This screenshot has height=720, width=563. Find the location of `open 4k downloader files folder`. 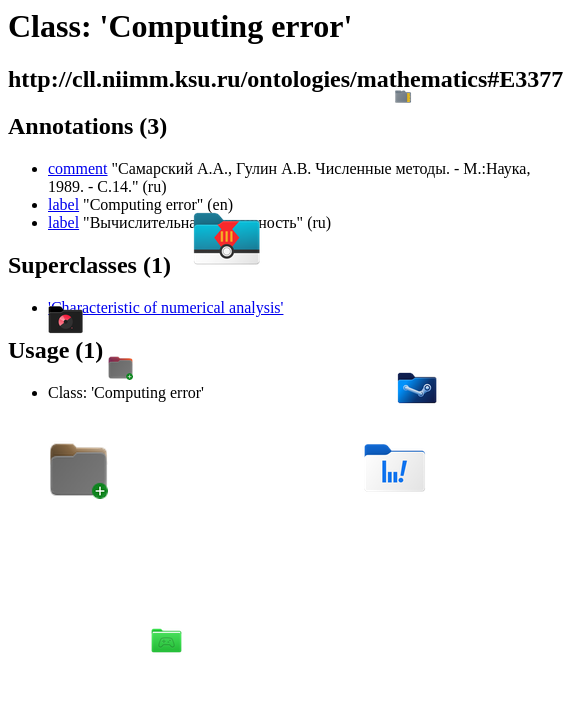

open 4k downloader files folder is located at coordinates (394, 469).